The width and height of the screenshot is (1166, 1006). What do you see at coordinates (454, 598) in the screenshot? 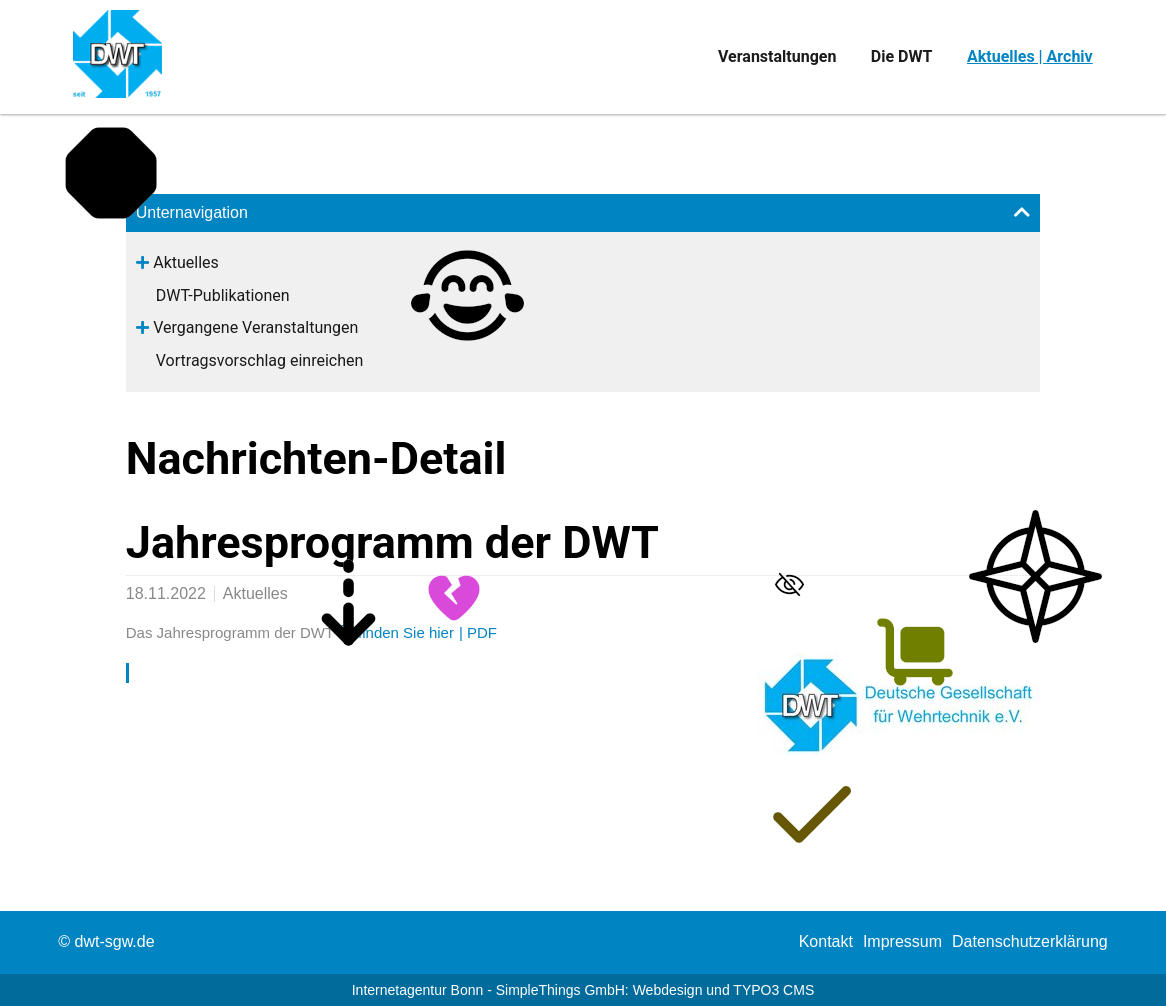
I see `unlike or remove from favorites` at bounding box center [454, 598].